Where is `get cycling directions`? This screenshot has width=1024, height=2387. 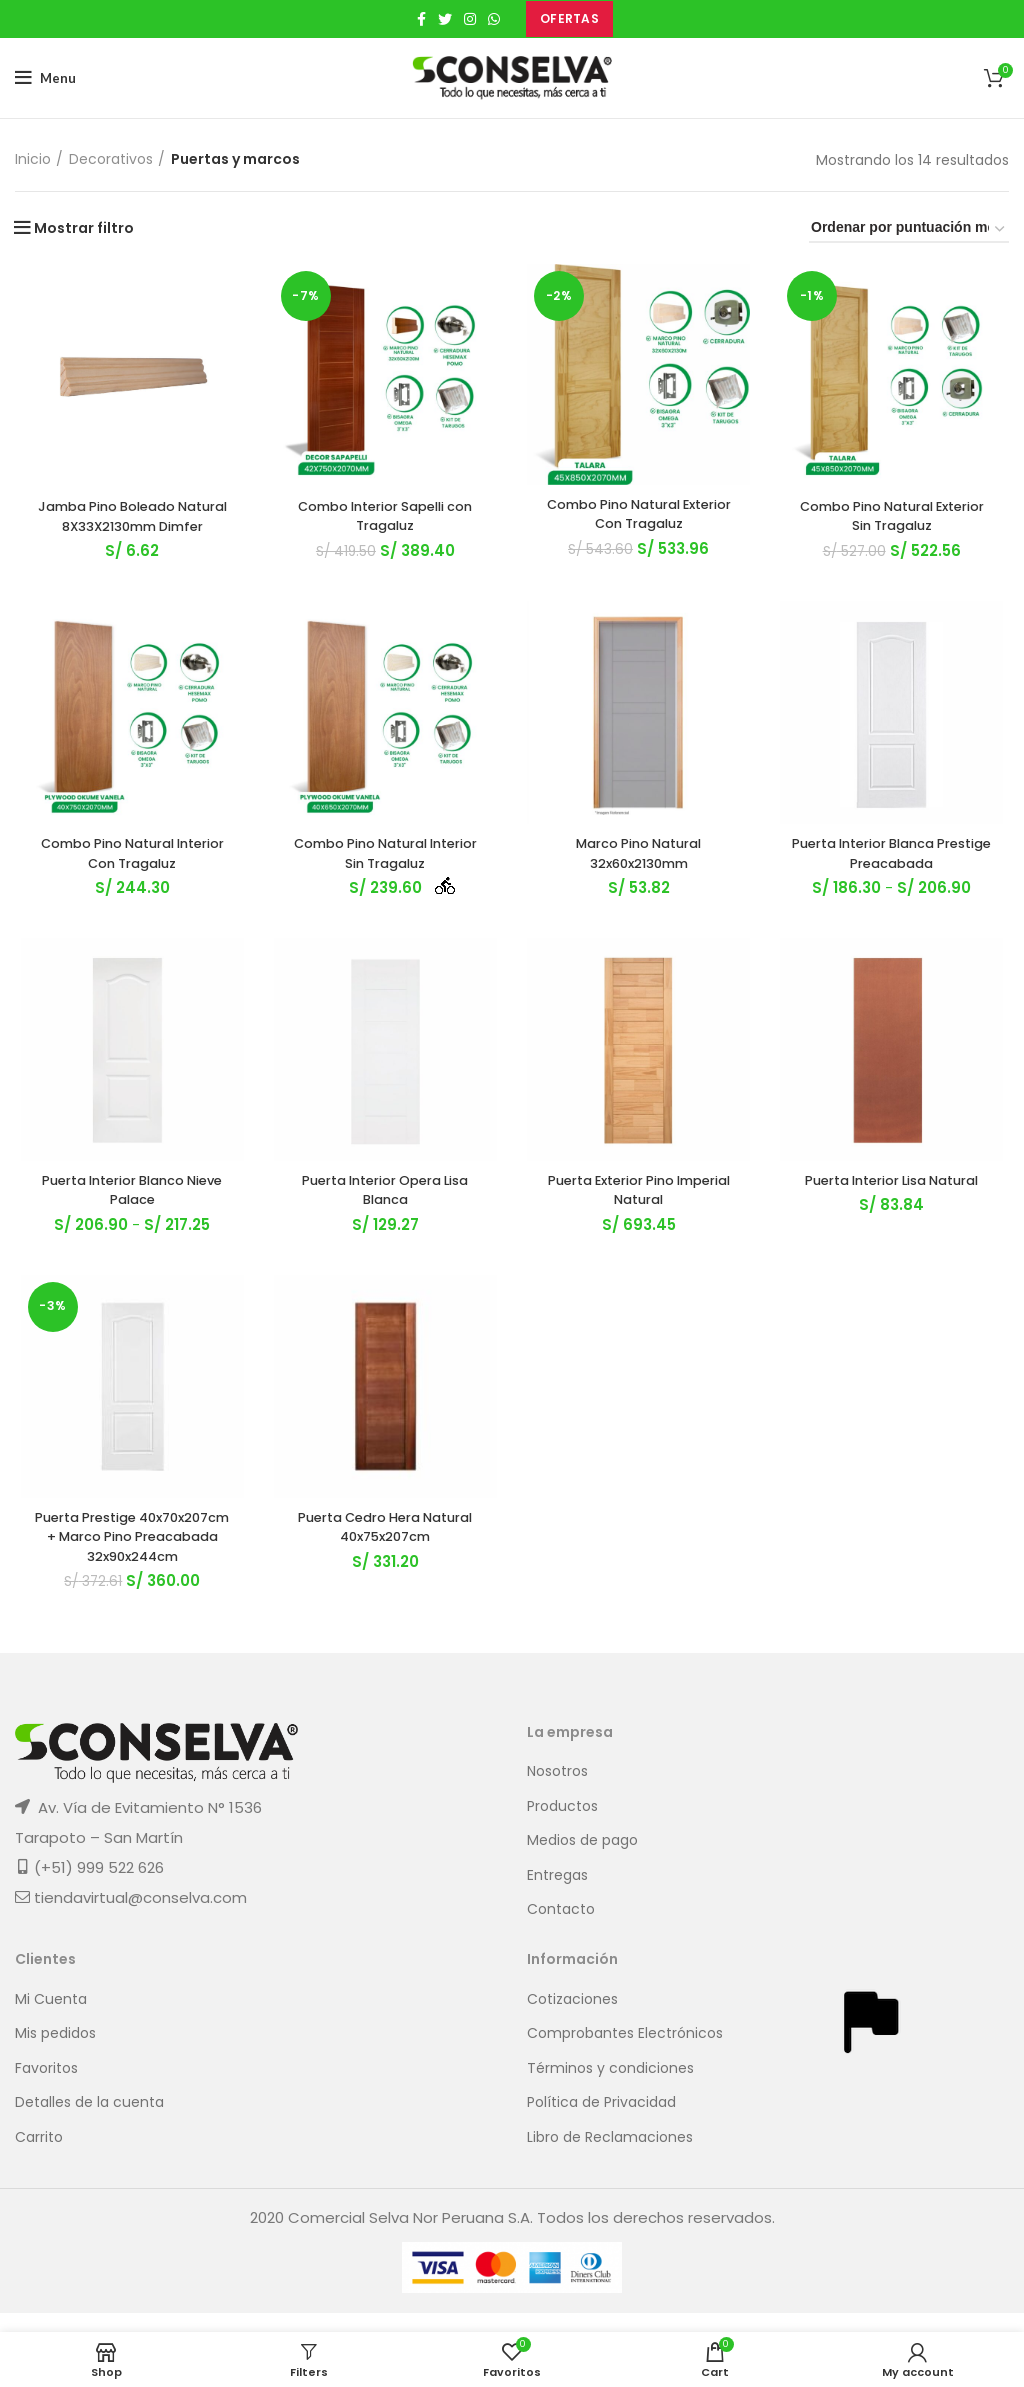 get cycling directions is located at coordinates (445, 886).